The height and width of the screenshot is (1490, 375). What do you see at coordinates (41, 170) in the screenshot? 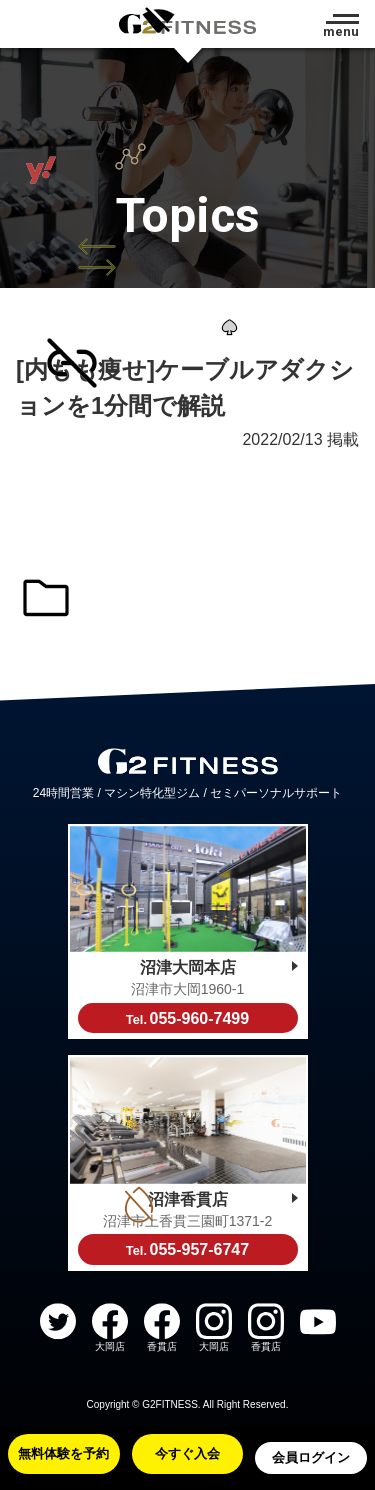
I see `open Yahoo app or website` at bounding box center [41, 170].